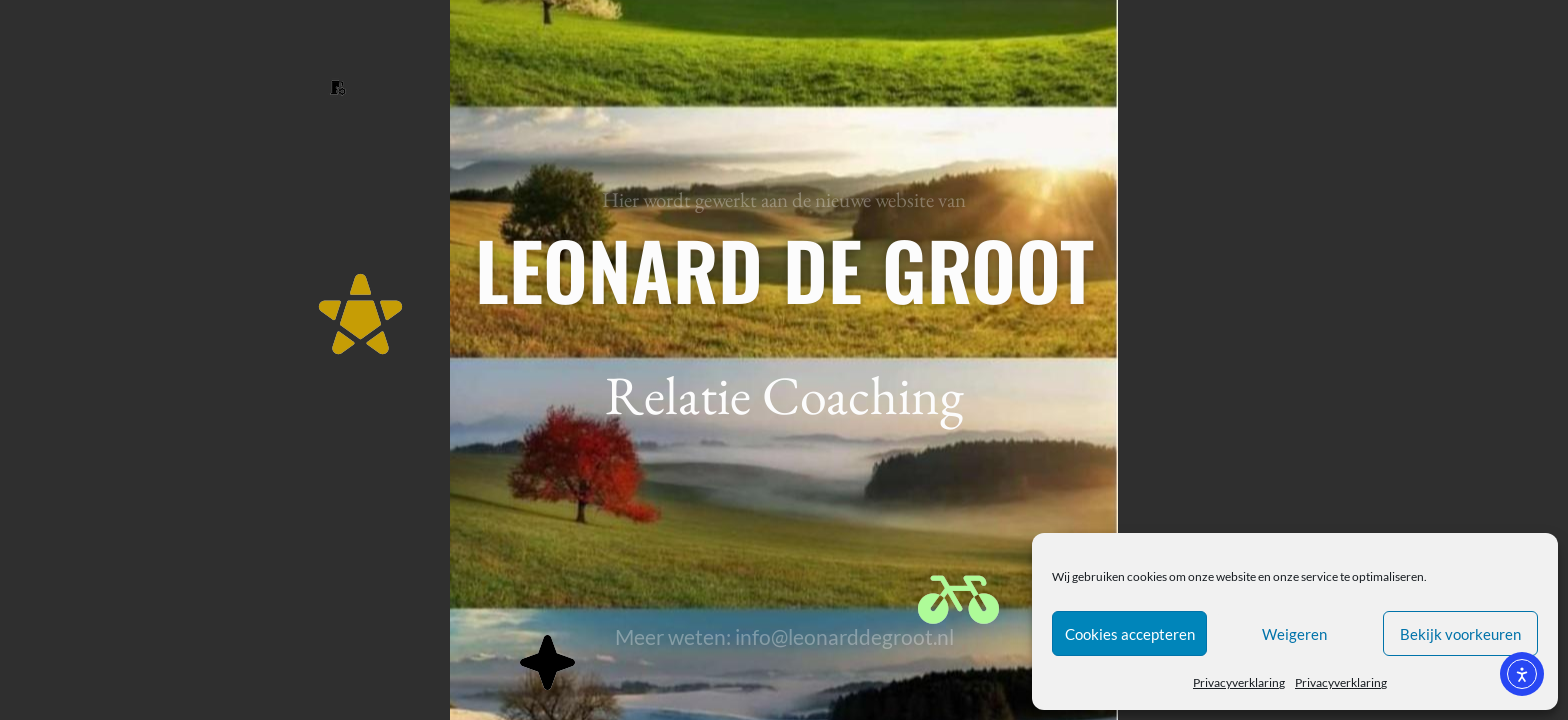 The image size is (1568, 720). I want to click on indicates a special or featured item, so click(547, 662).